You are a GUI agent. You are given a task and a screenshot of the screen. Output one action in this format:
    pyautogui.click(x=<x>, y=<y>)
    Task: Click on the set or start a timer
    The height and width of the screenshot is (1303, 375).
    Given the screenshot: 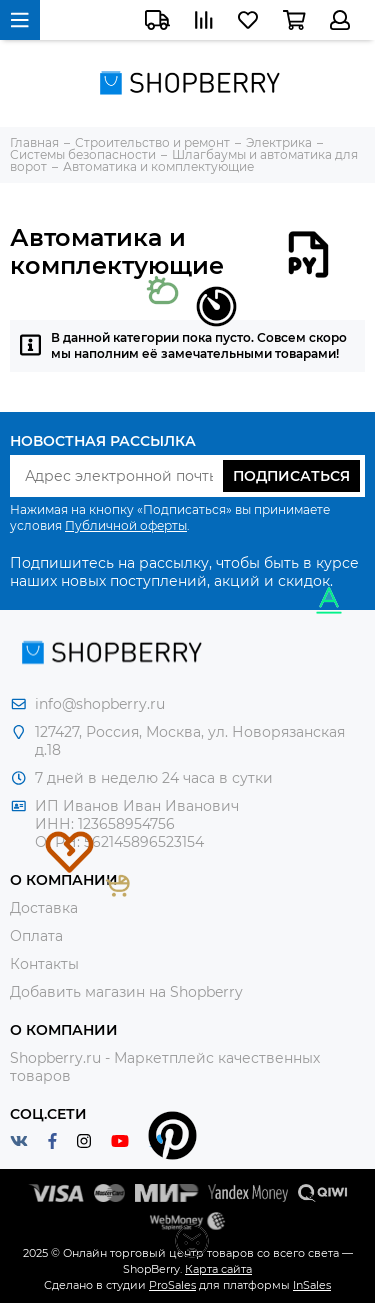 What is the action you would take?
    pyautogui.click(x=216, y=306)
    